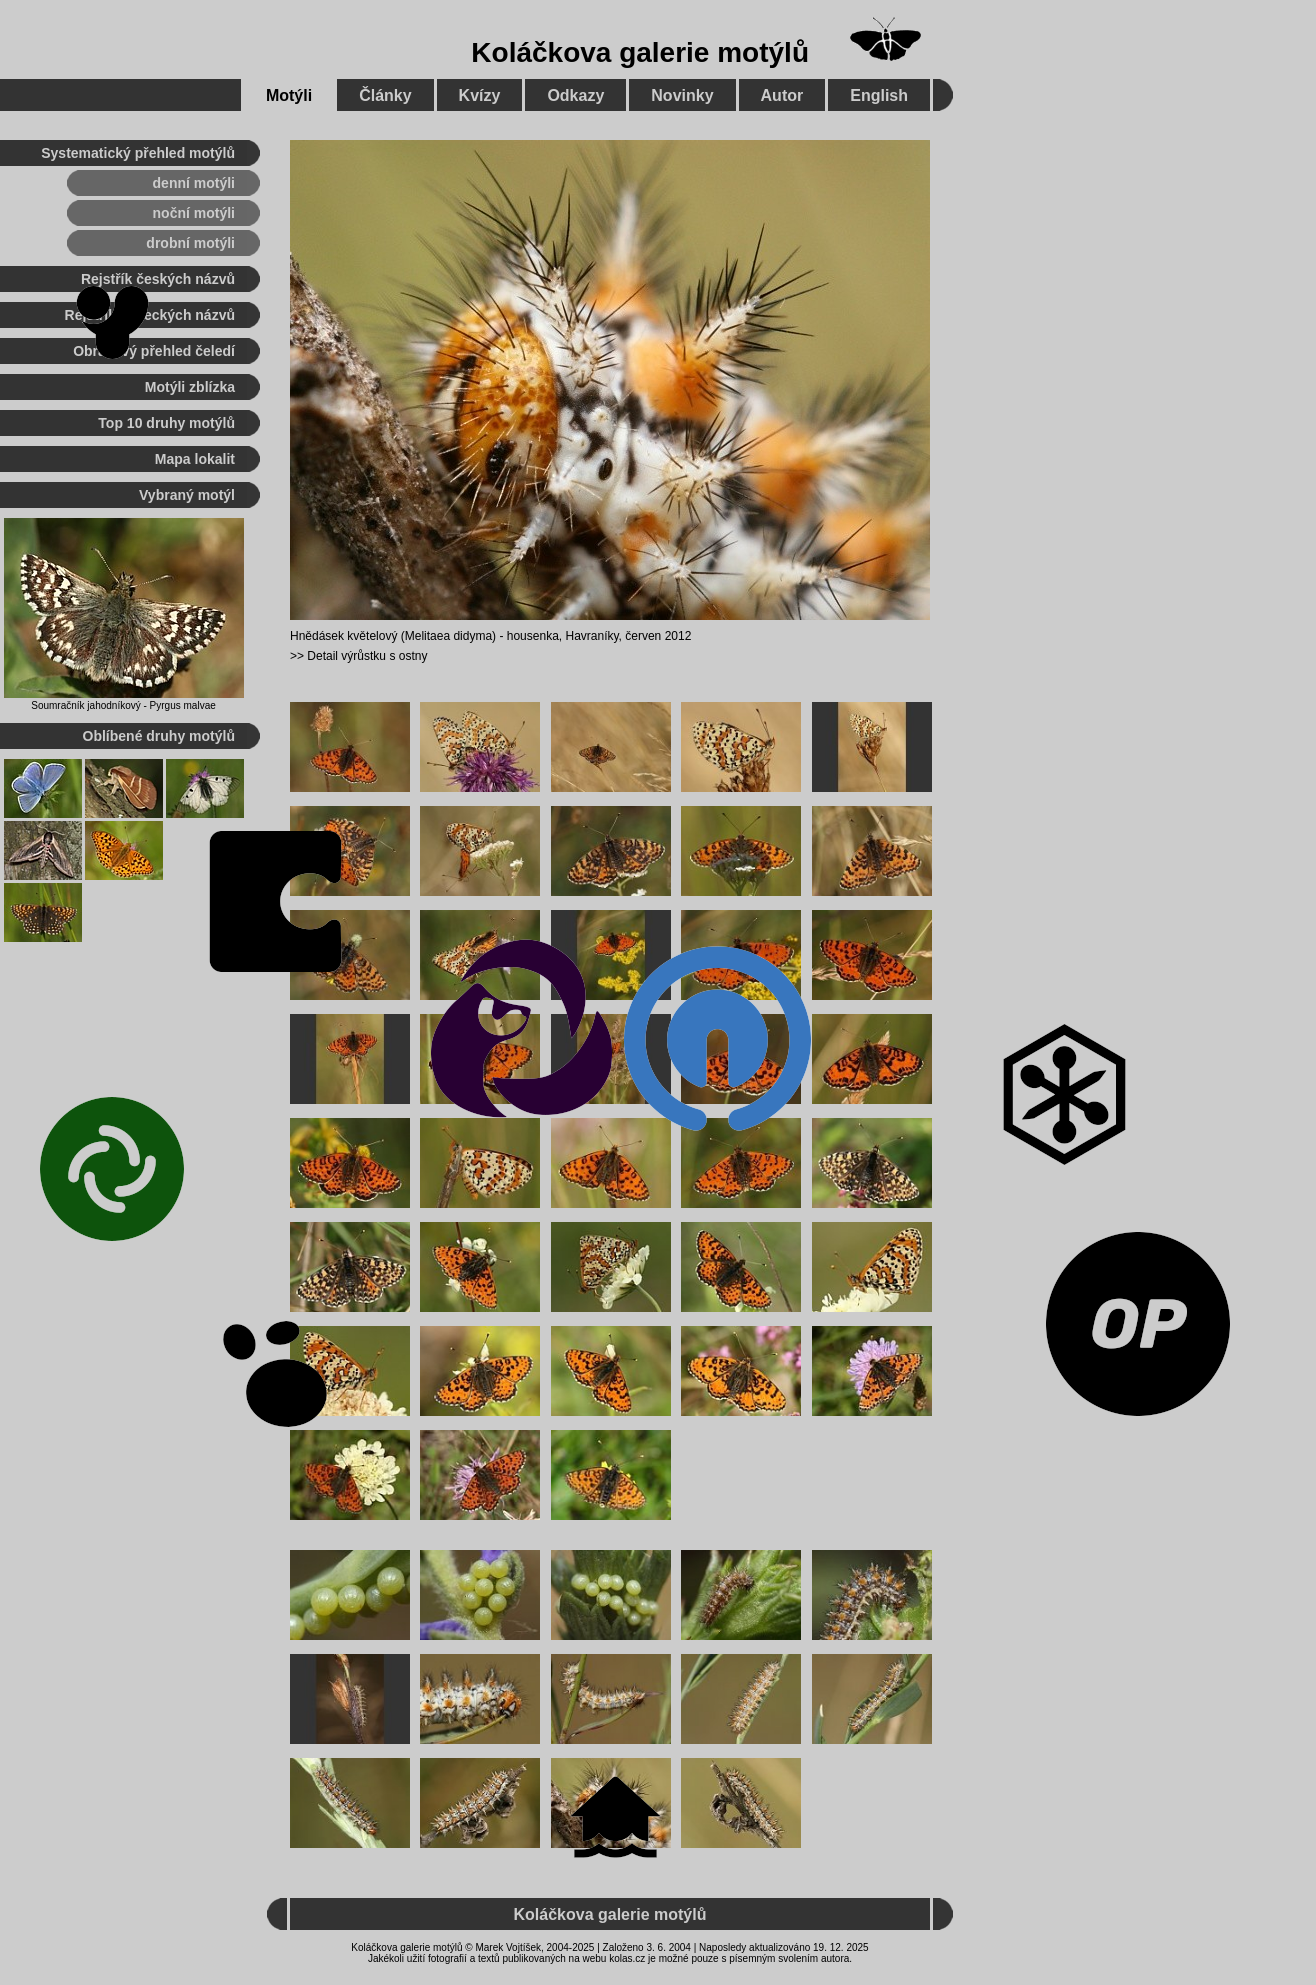 This screenshot has width=1316, height=1985. Describe the element at coordinates (112, 1169) in the screenshot. I see `open Element messaging app` at that location.